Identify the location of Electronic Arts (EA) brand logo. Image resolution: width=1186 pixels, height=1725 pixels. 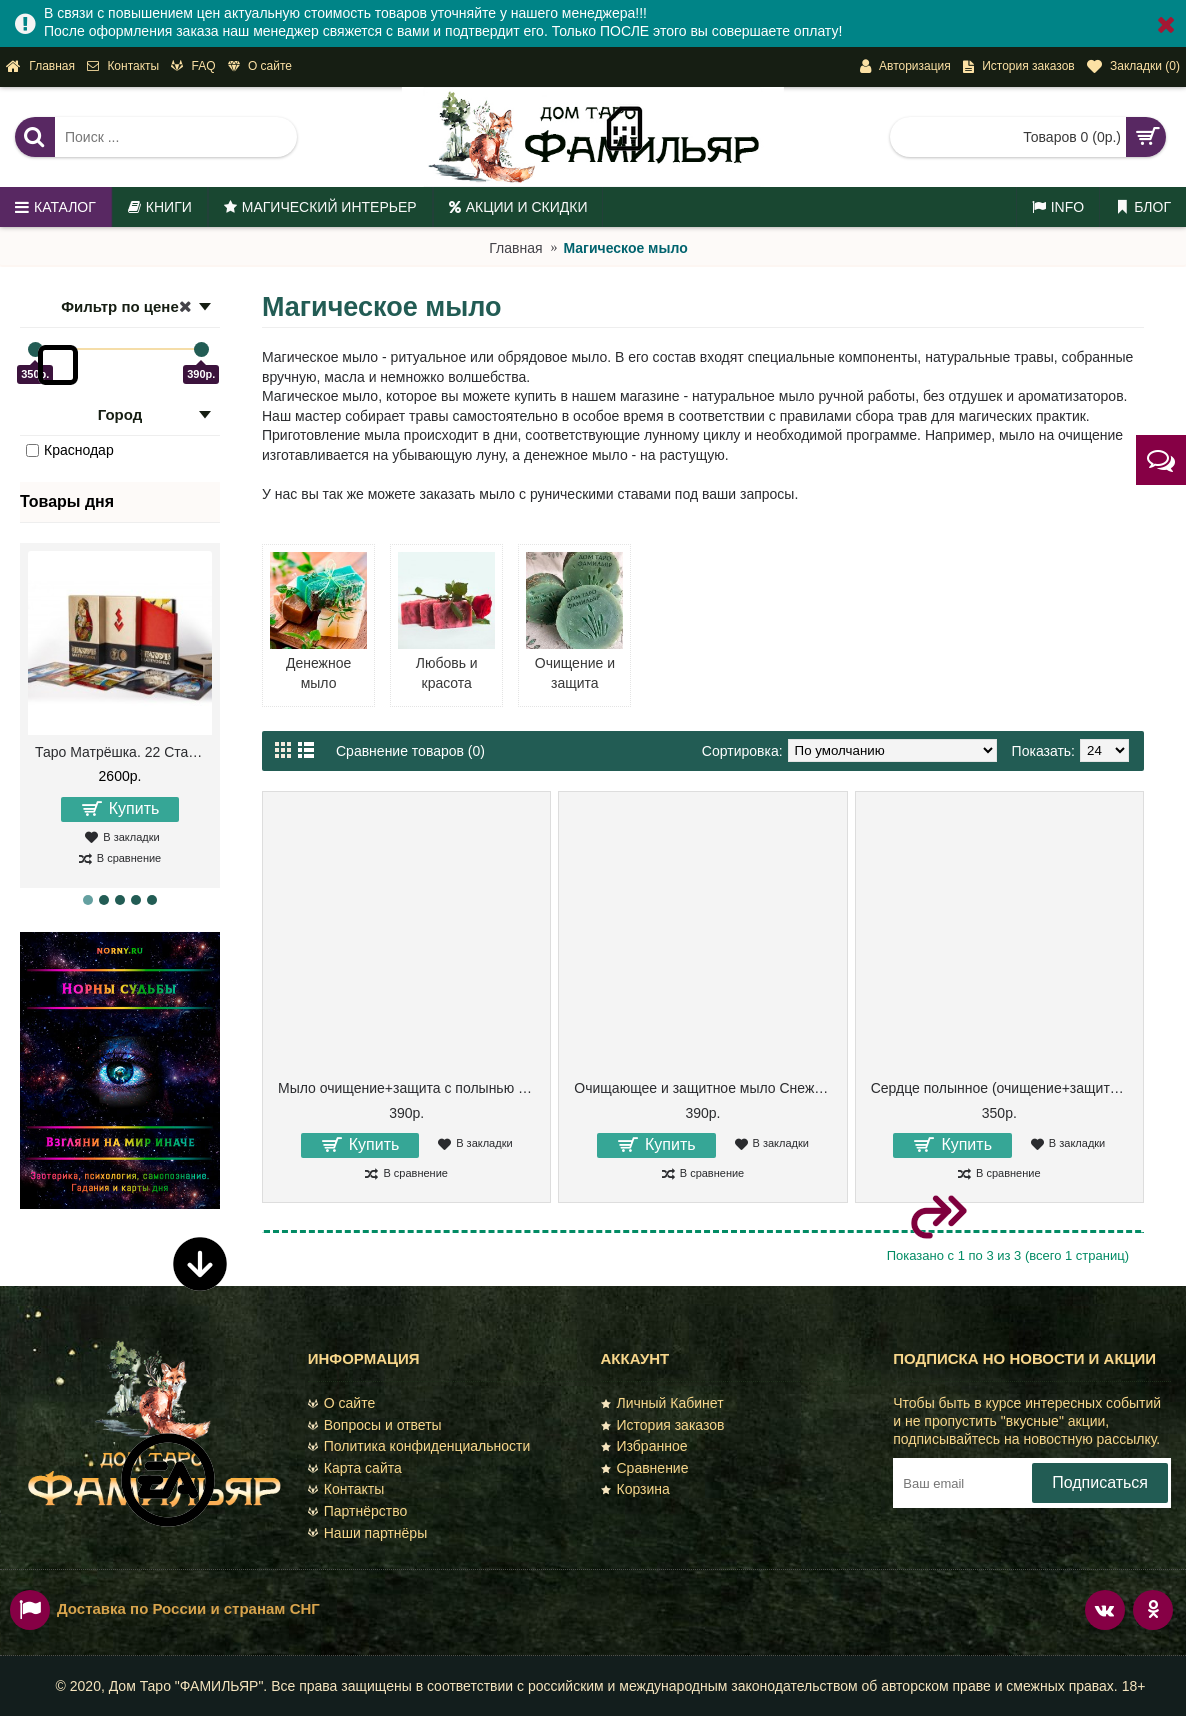
(168, 1480).